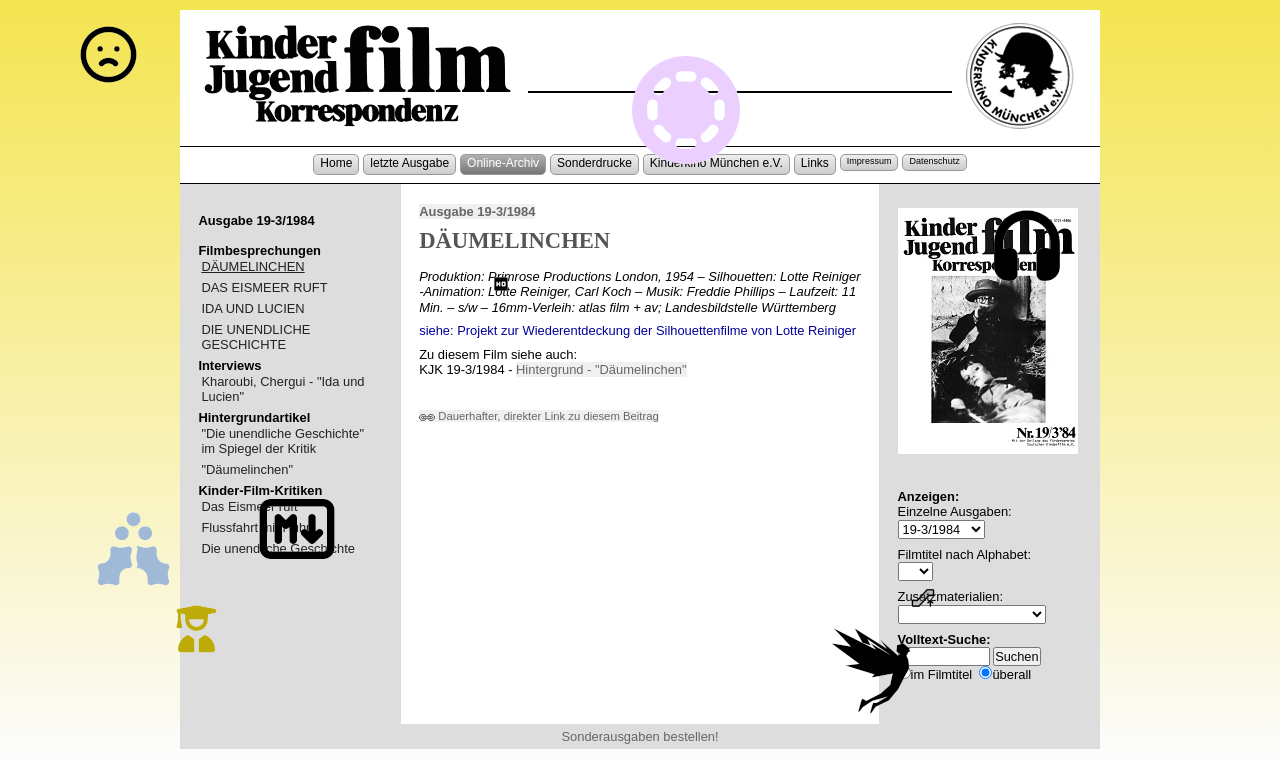 The width and height of the screenshot is (1280, 759). Describe the element at coordinates (686, 110) in the screenshot. I see `draft issue in your activity feed` at that location.